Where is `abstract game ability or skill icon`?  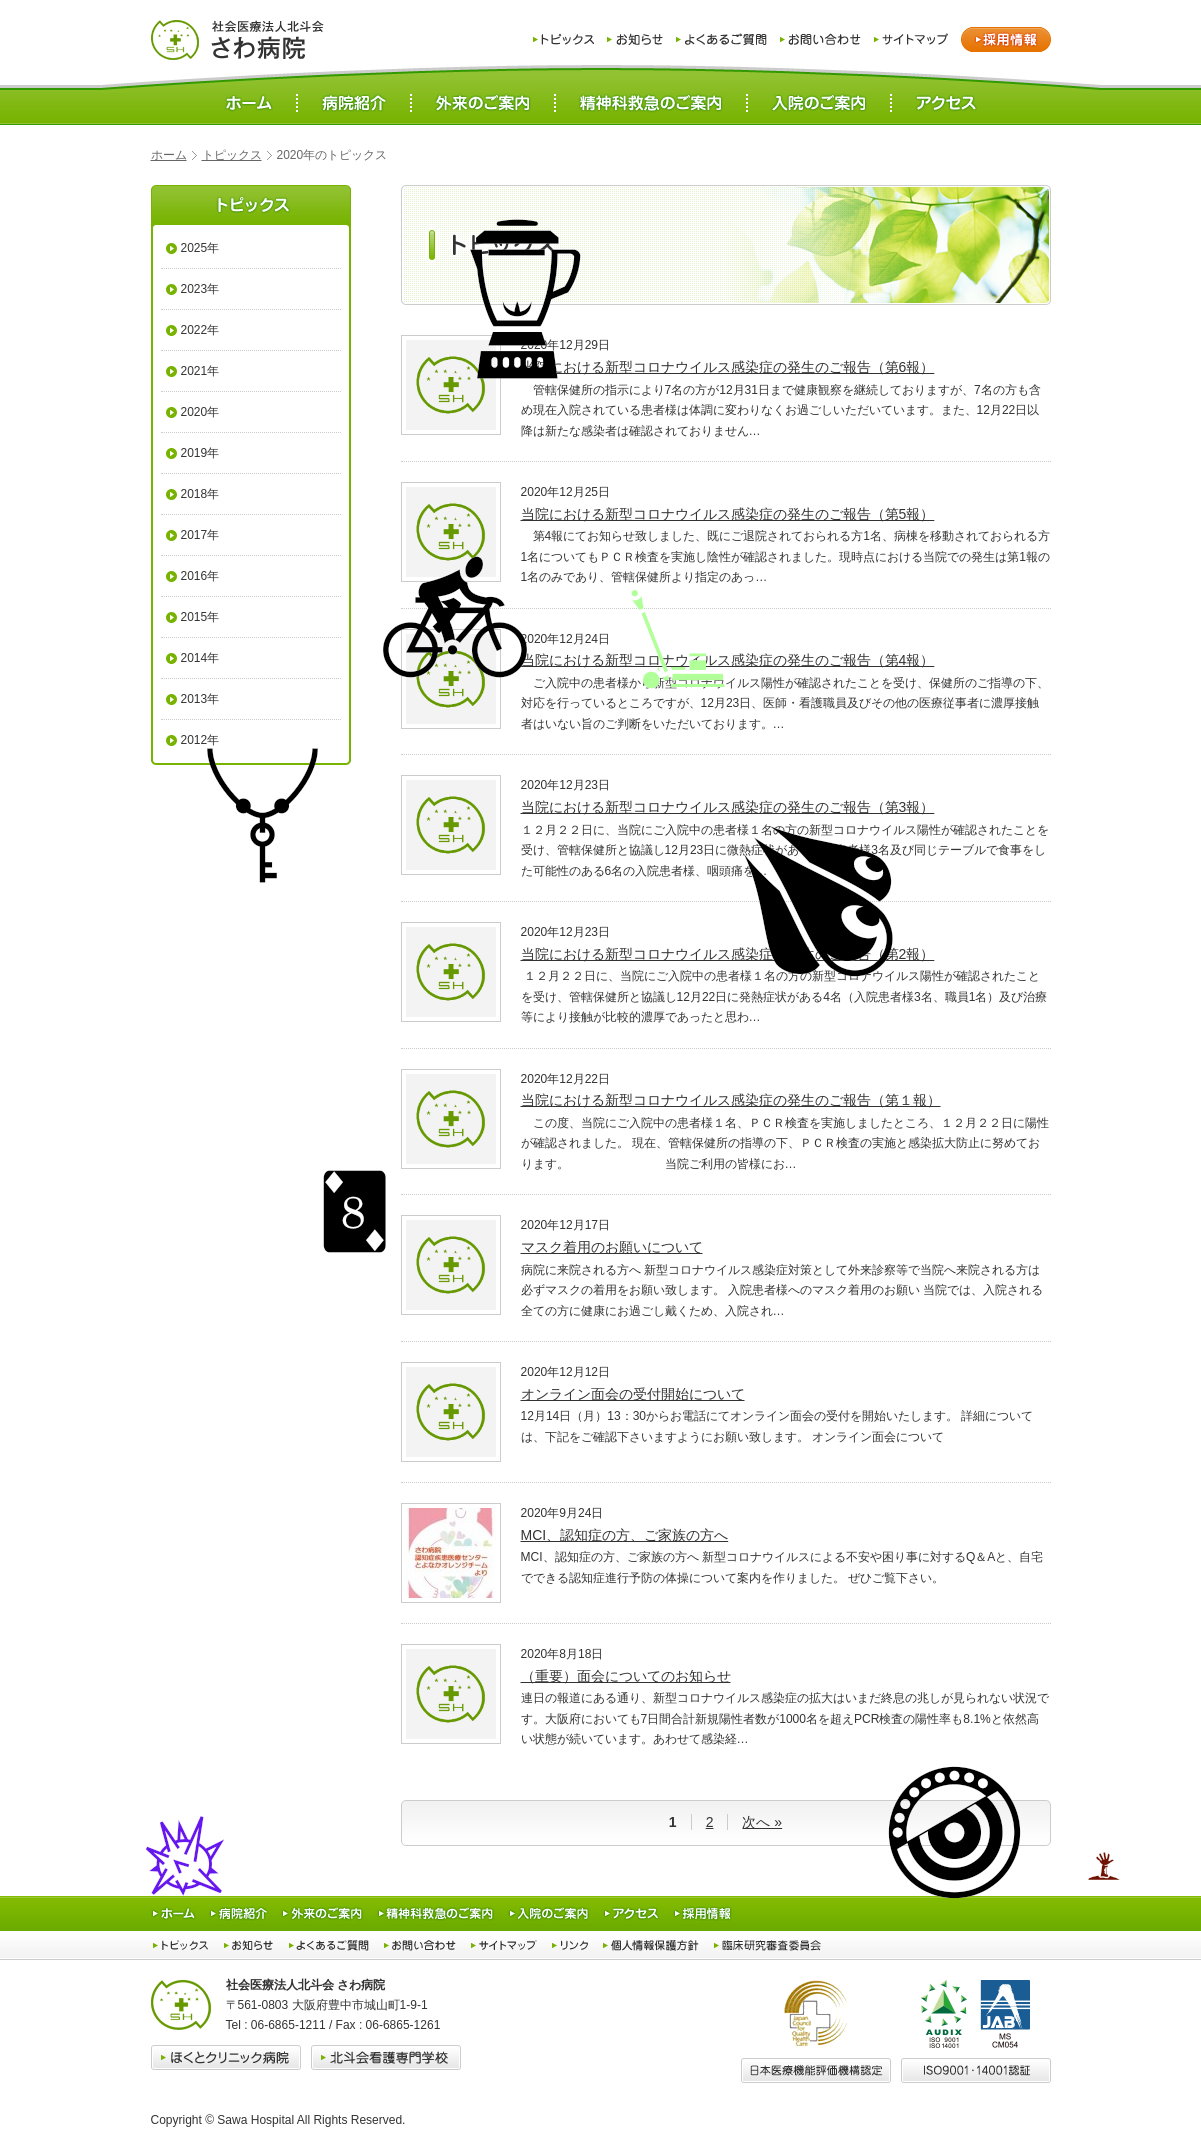
abstract game ability or skill icon is located at coordinates (954, 1832).